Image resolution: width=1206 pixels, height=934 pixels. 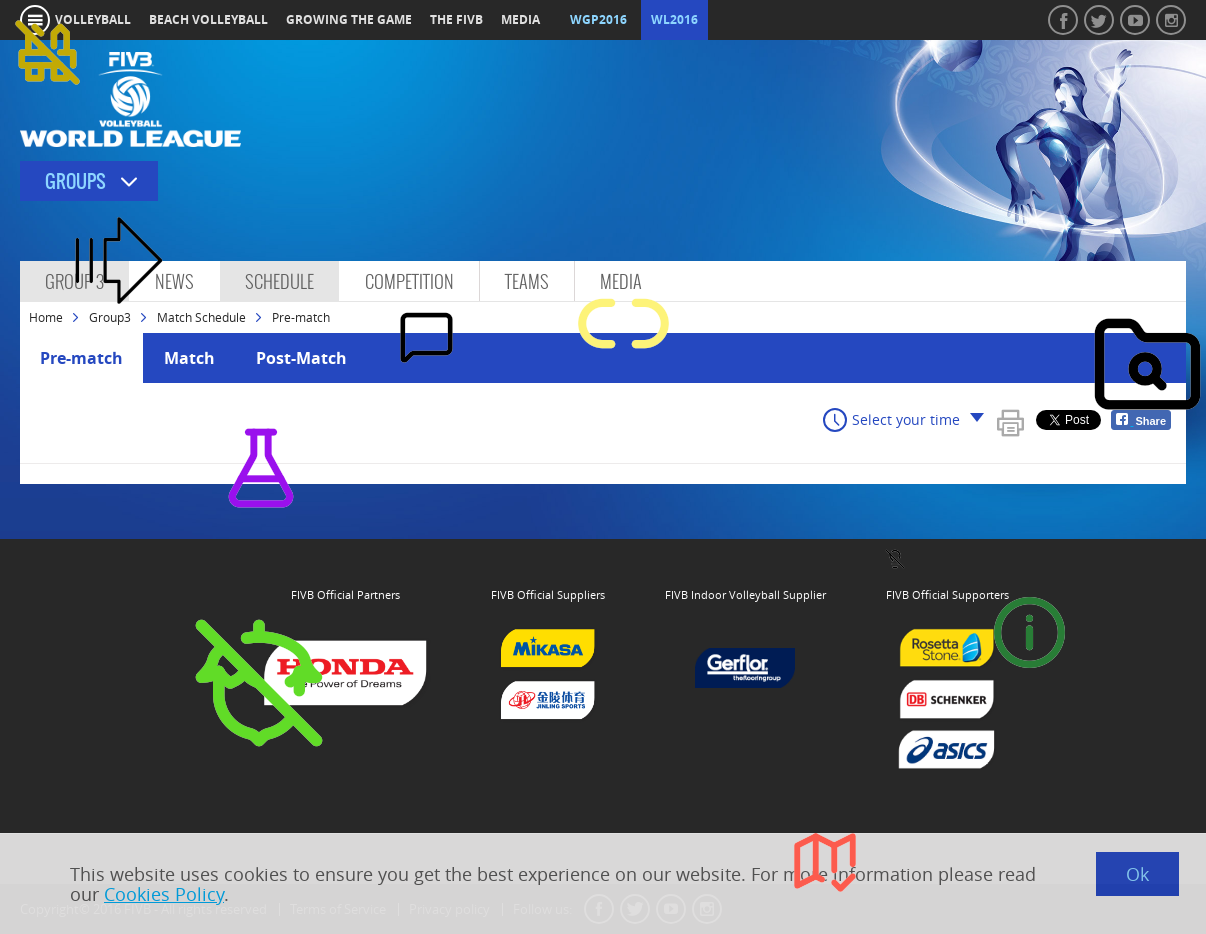 What do you see at coordinates (259, 683) in the screenshot?
I see `indicates nut-free or no nuts allowed` at bounding box center [259, 683].